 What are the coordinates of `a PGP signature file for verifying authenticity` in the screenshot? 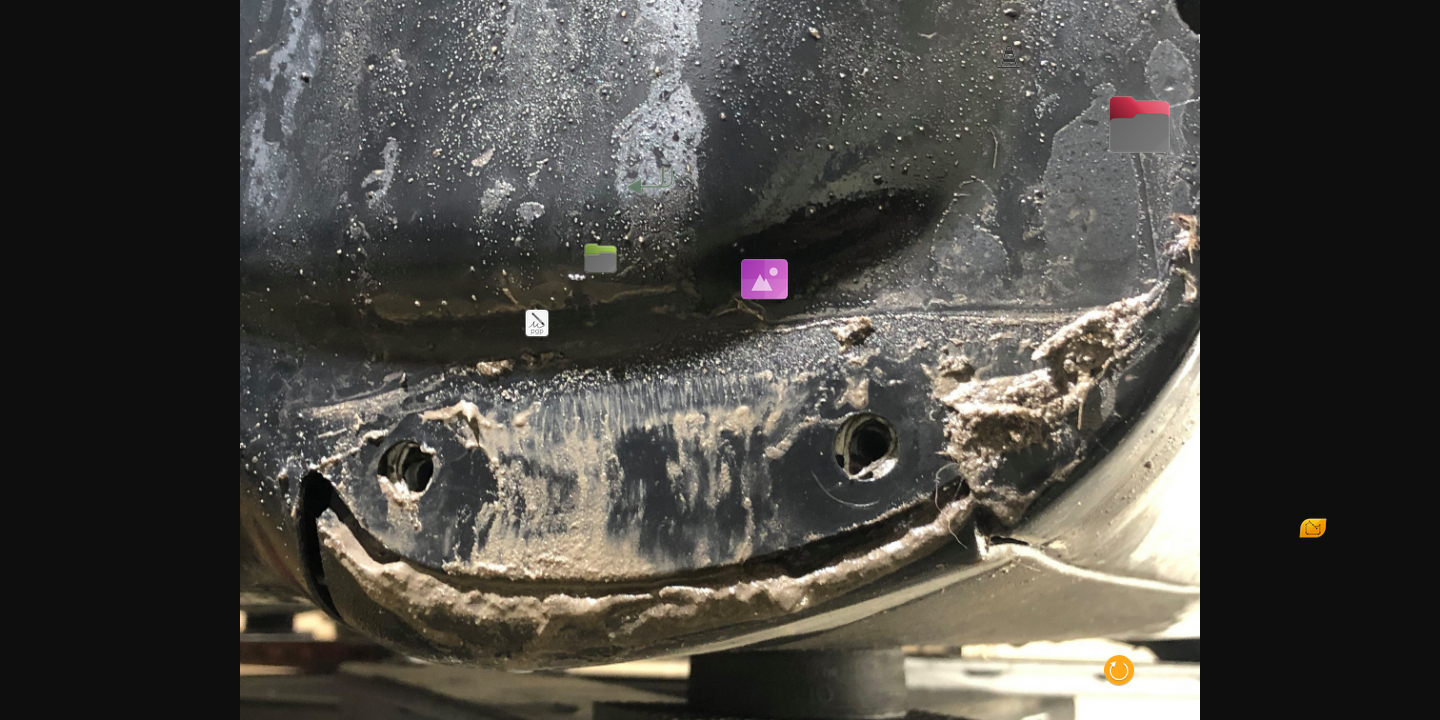 It's located at (537, 323).